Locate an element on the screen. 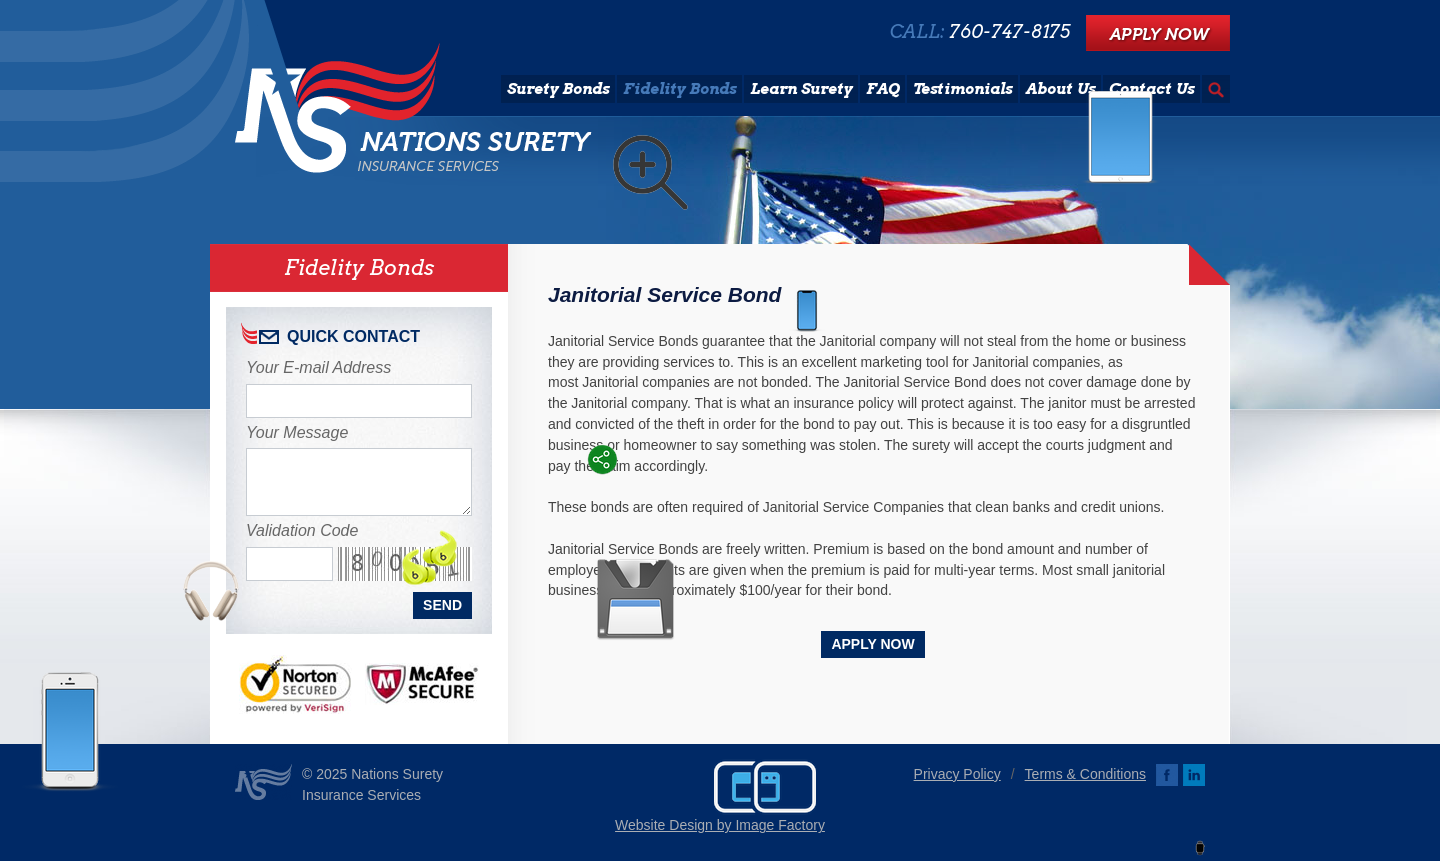 The image size is (1440, 861). access superdisk or floppy drive storage is located at coordinates (635, 599).